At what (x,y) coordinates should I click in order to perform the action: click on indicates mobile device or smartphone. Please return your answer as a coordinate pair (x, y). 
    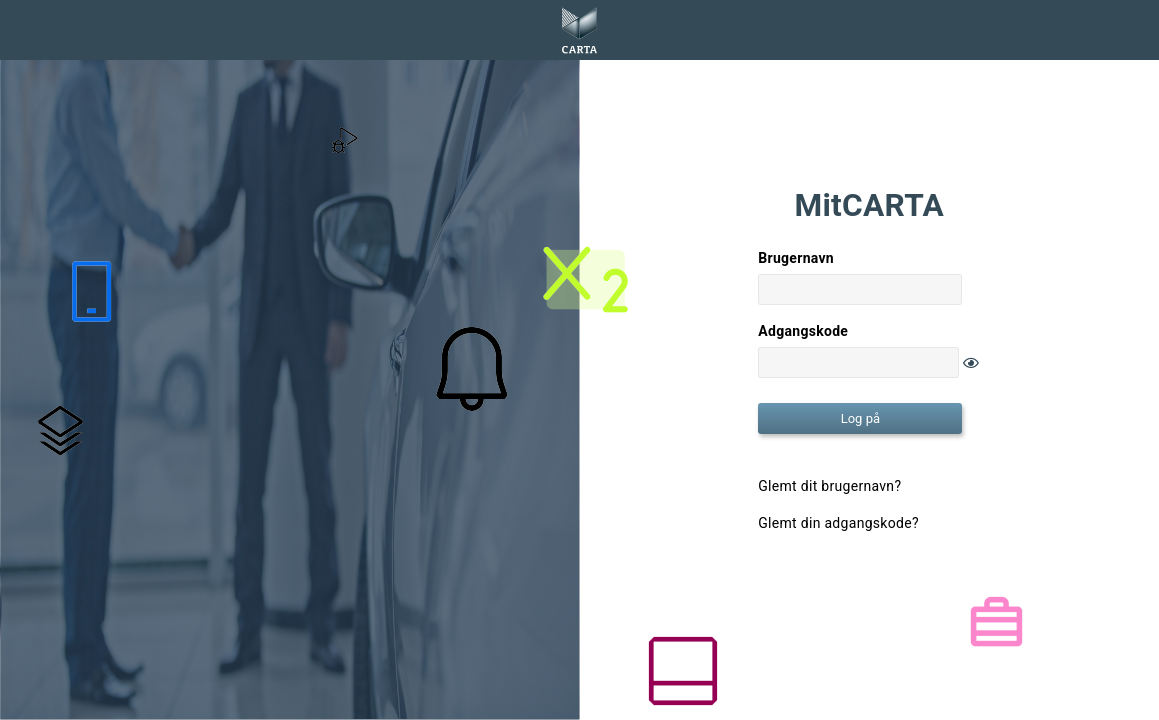
    Looking at the image, I should click on (89, 291).